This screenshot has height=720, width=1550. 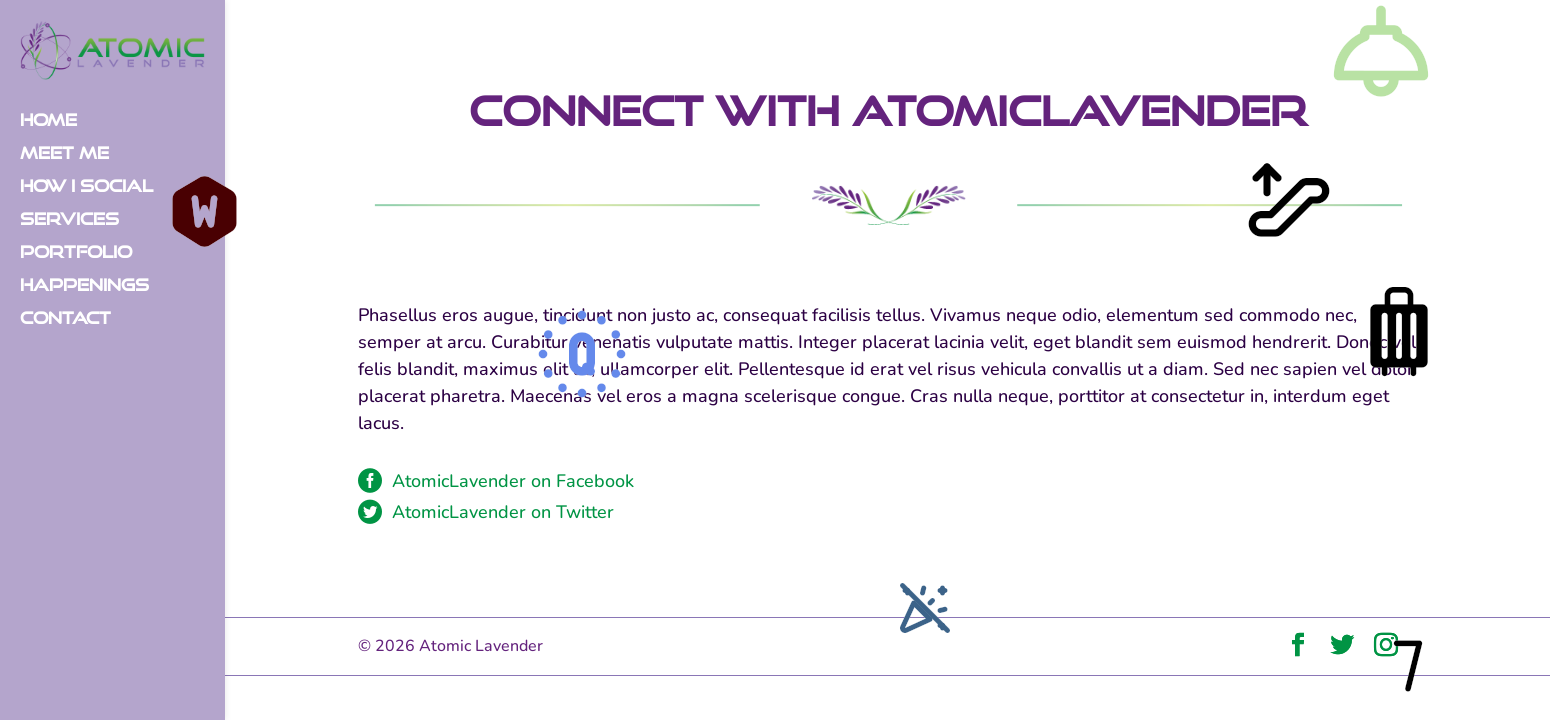 What do you see at coordinates (1381, 56) in the screenshot?
I see `toggle pendant lamp or ceiling light` at bounding box center [1381, 56].